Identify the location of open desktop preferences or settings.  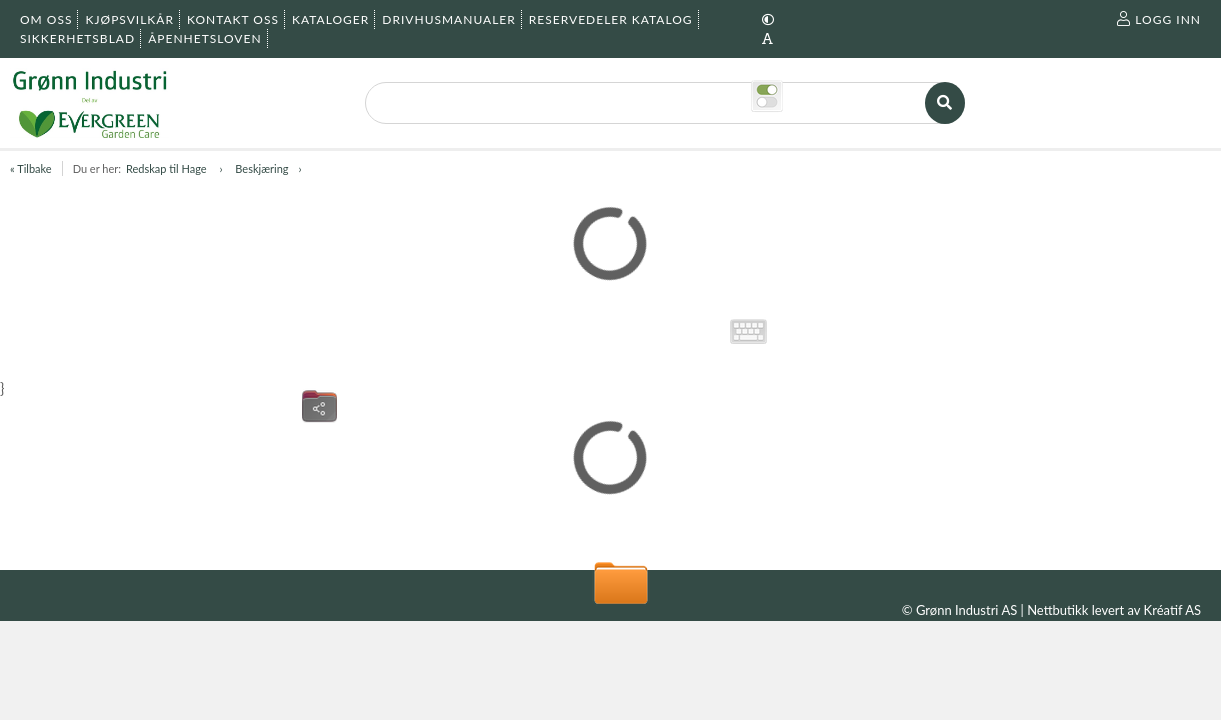
(767, 96).